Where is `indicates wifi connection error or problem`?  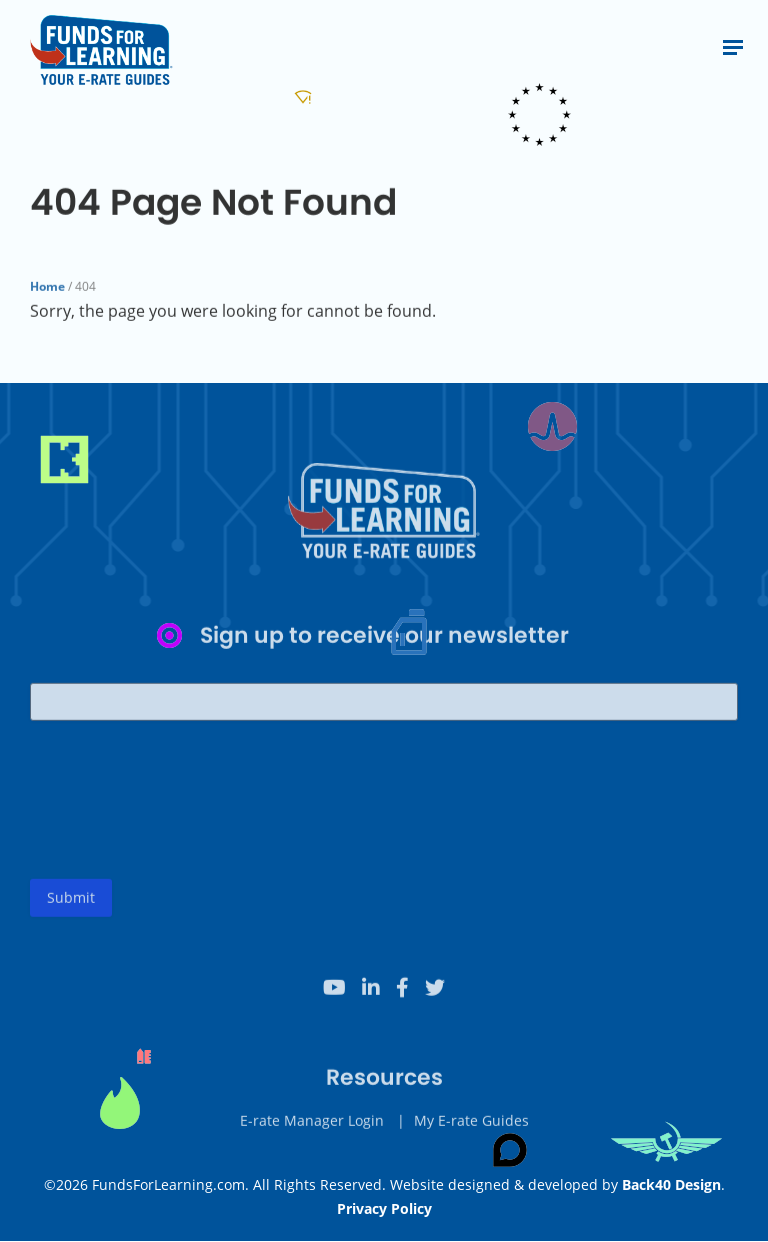
indicates wifi connection error or problem is located at coordinates (303, 97).